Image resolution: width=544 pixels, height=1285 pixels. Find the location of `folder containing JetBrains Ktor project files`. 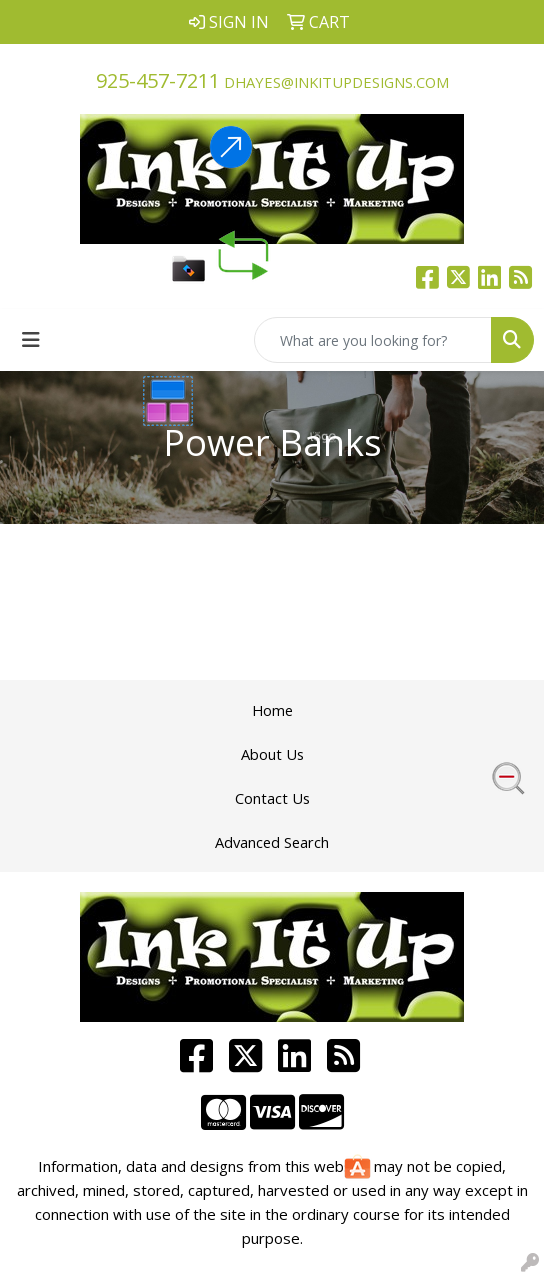

folder containing JetBrains Ktor project files is located at coordinates (188, 269).